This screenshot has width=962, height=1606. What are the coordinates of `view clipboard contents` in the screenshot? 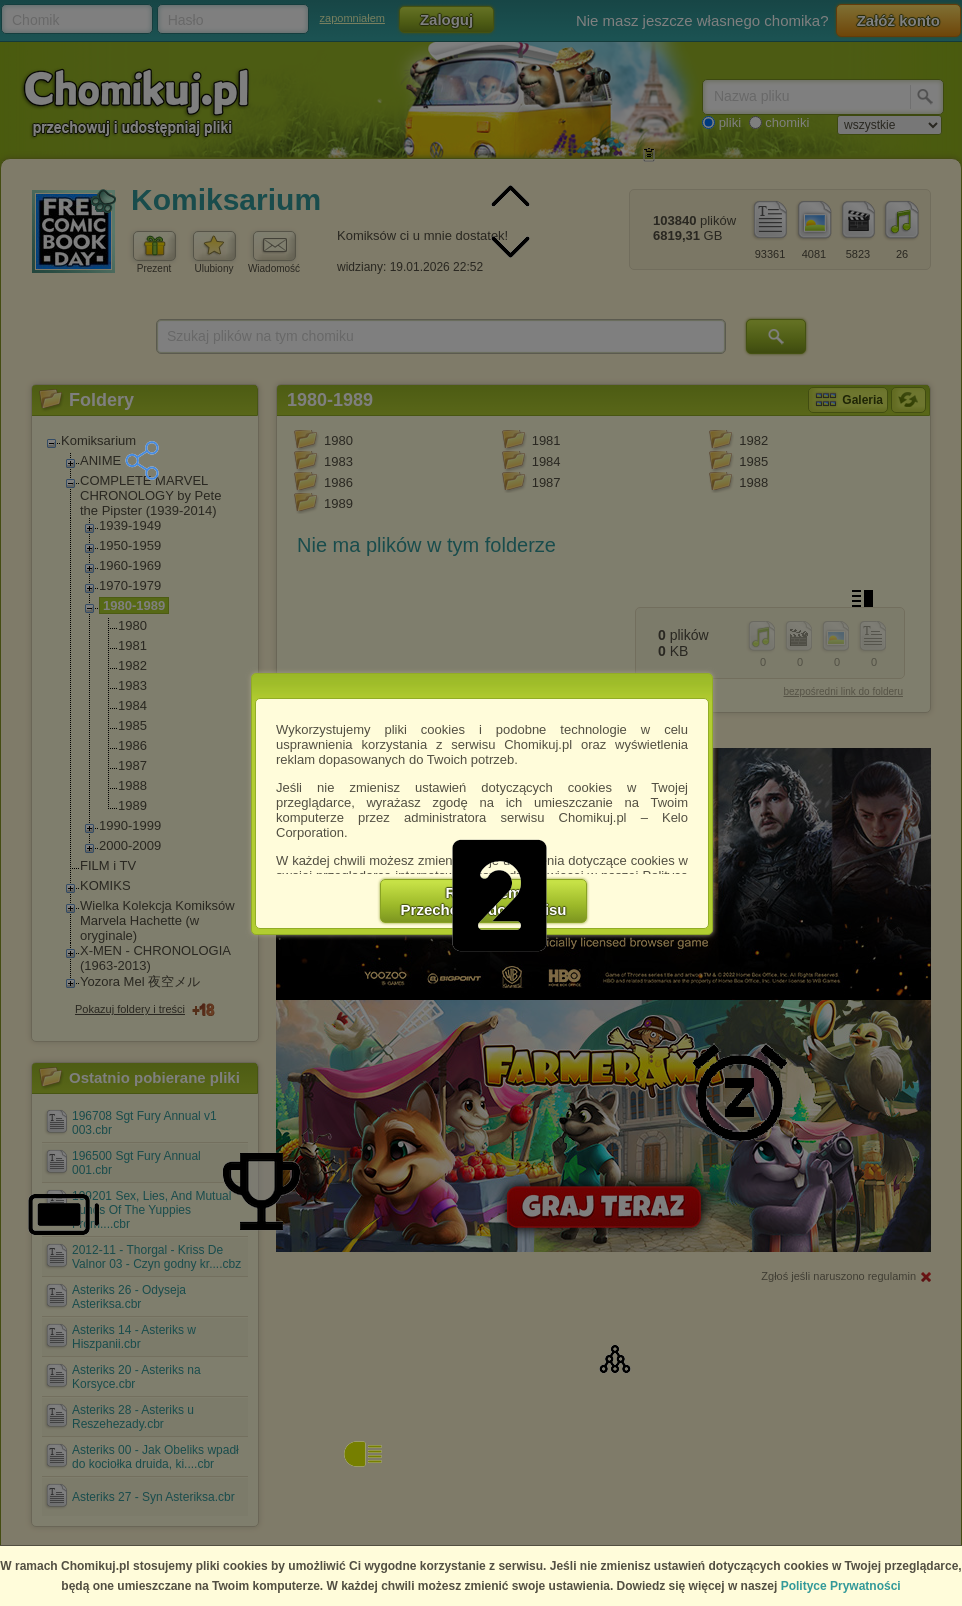 It's located at (649, 155).